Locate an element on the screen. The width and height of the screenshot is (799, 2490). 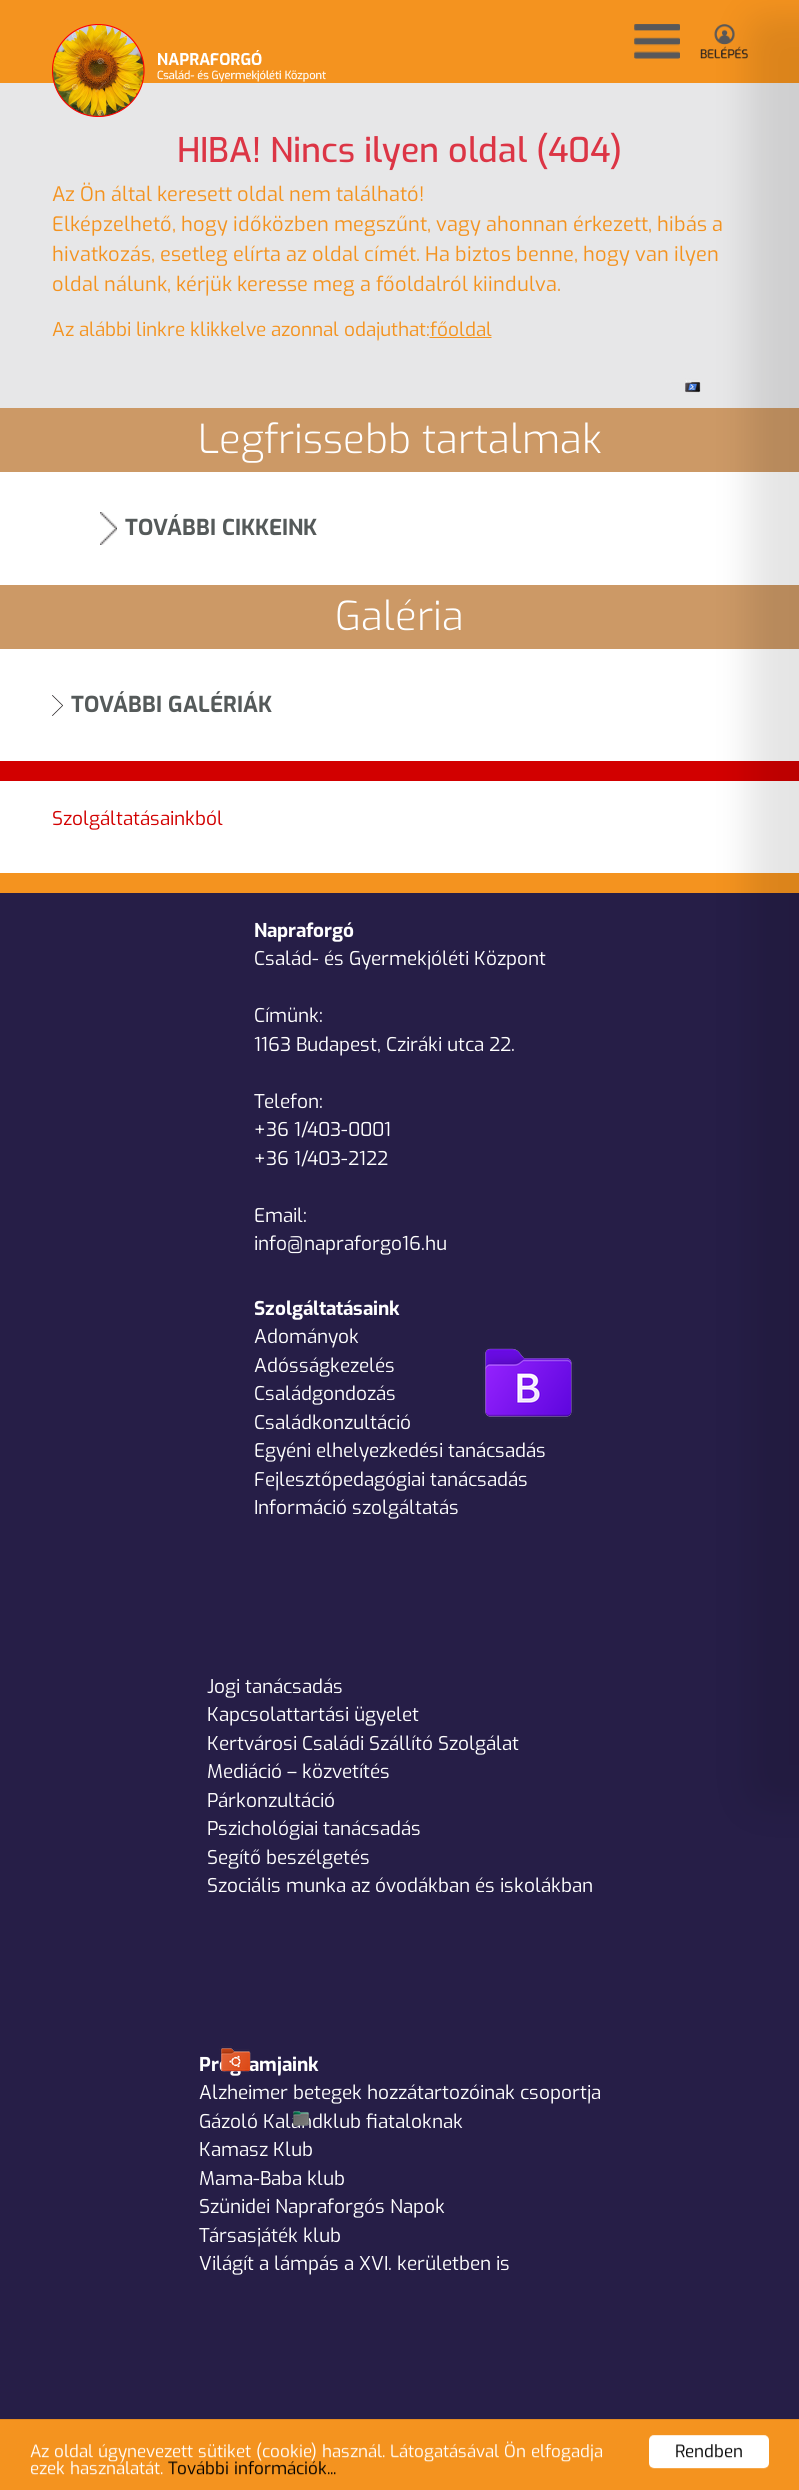
open folder containing PowerShell scripts is located at coordinates (692, 386).